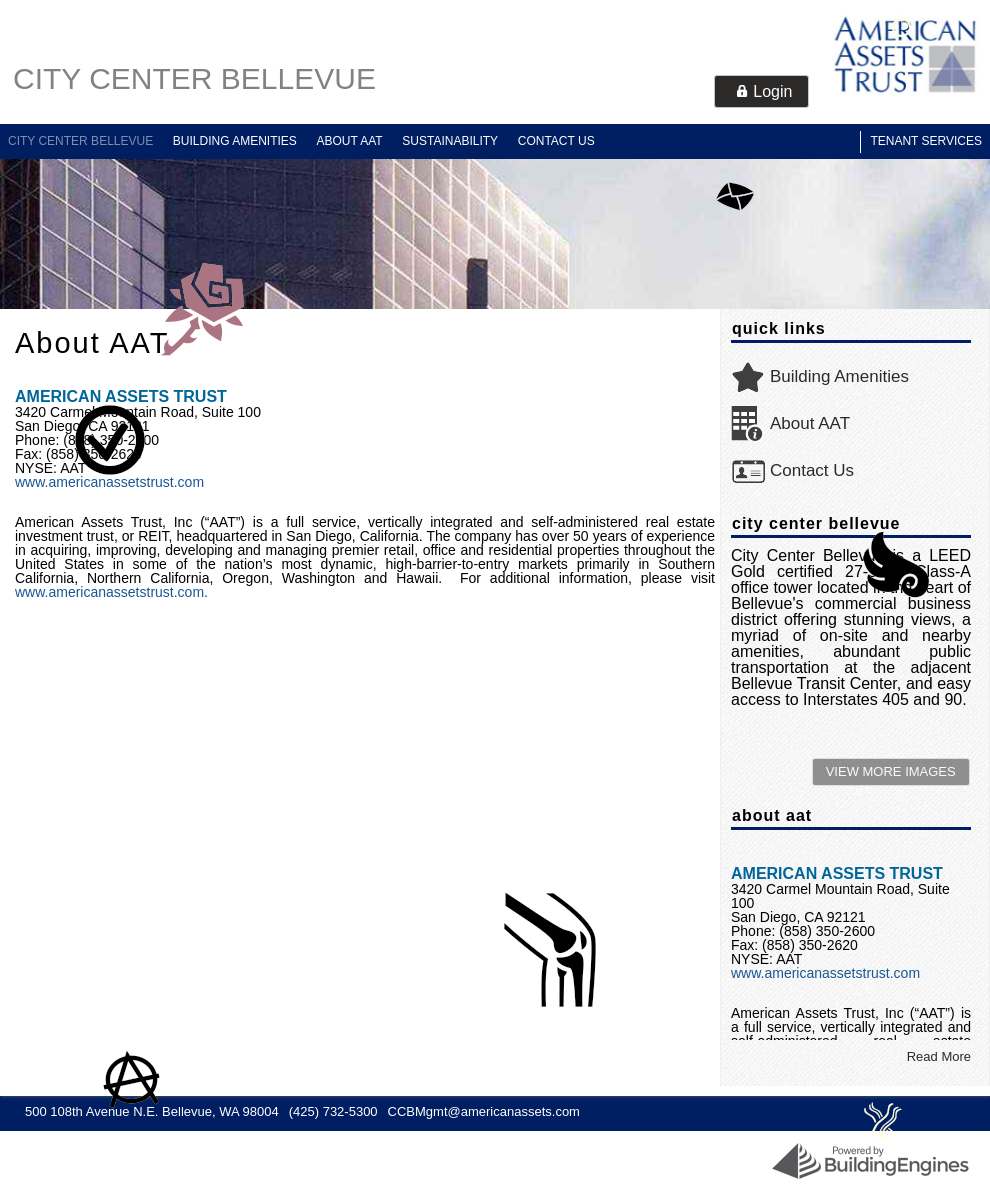 This screenshot has height=1196, width=990. I want to click on indicates wind or air element in gameplay, so click(896, 564).